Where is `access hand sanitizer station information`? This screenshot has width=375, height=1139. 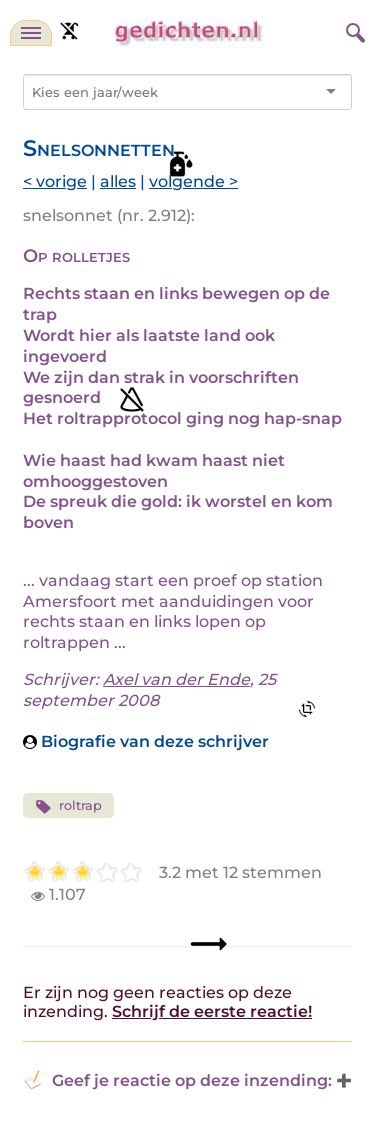 access hand sanitizer station information is located at coordinates (180, 164).